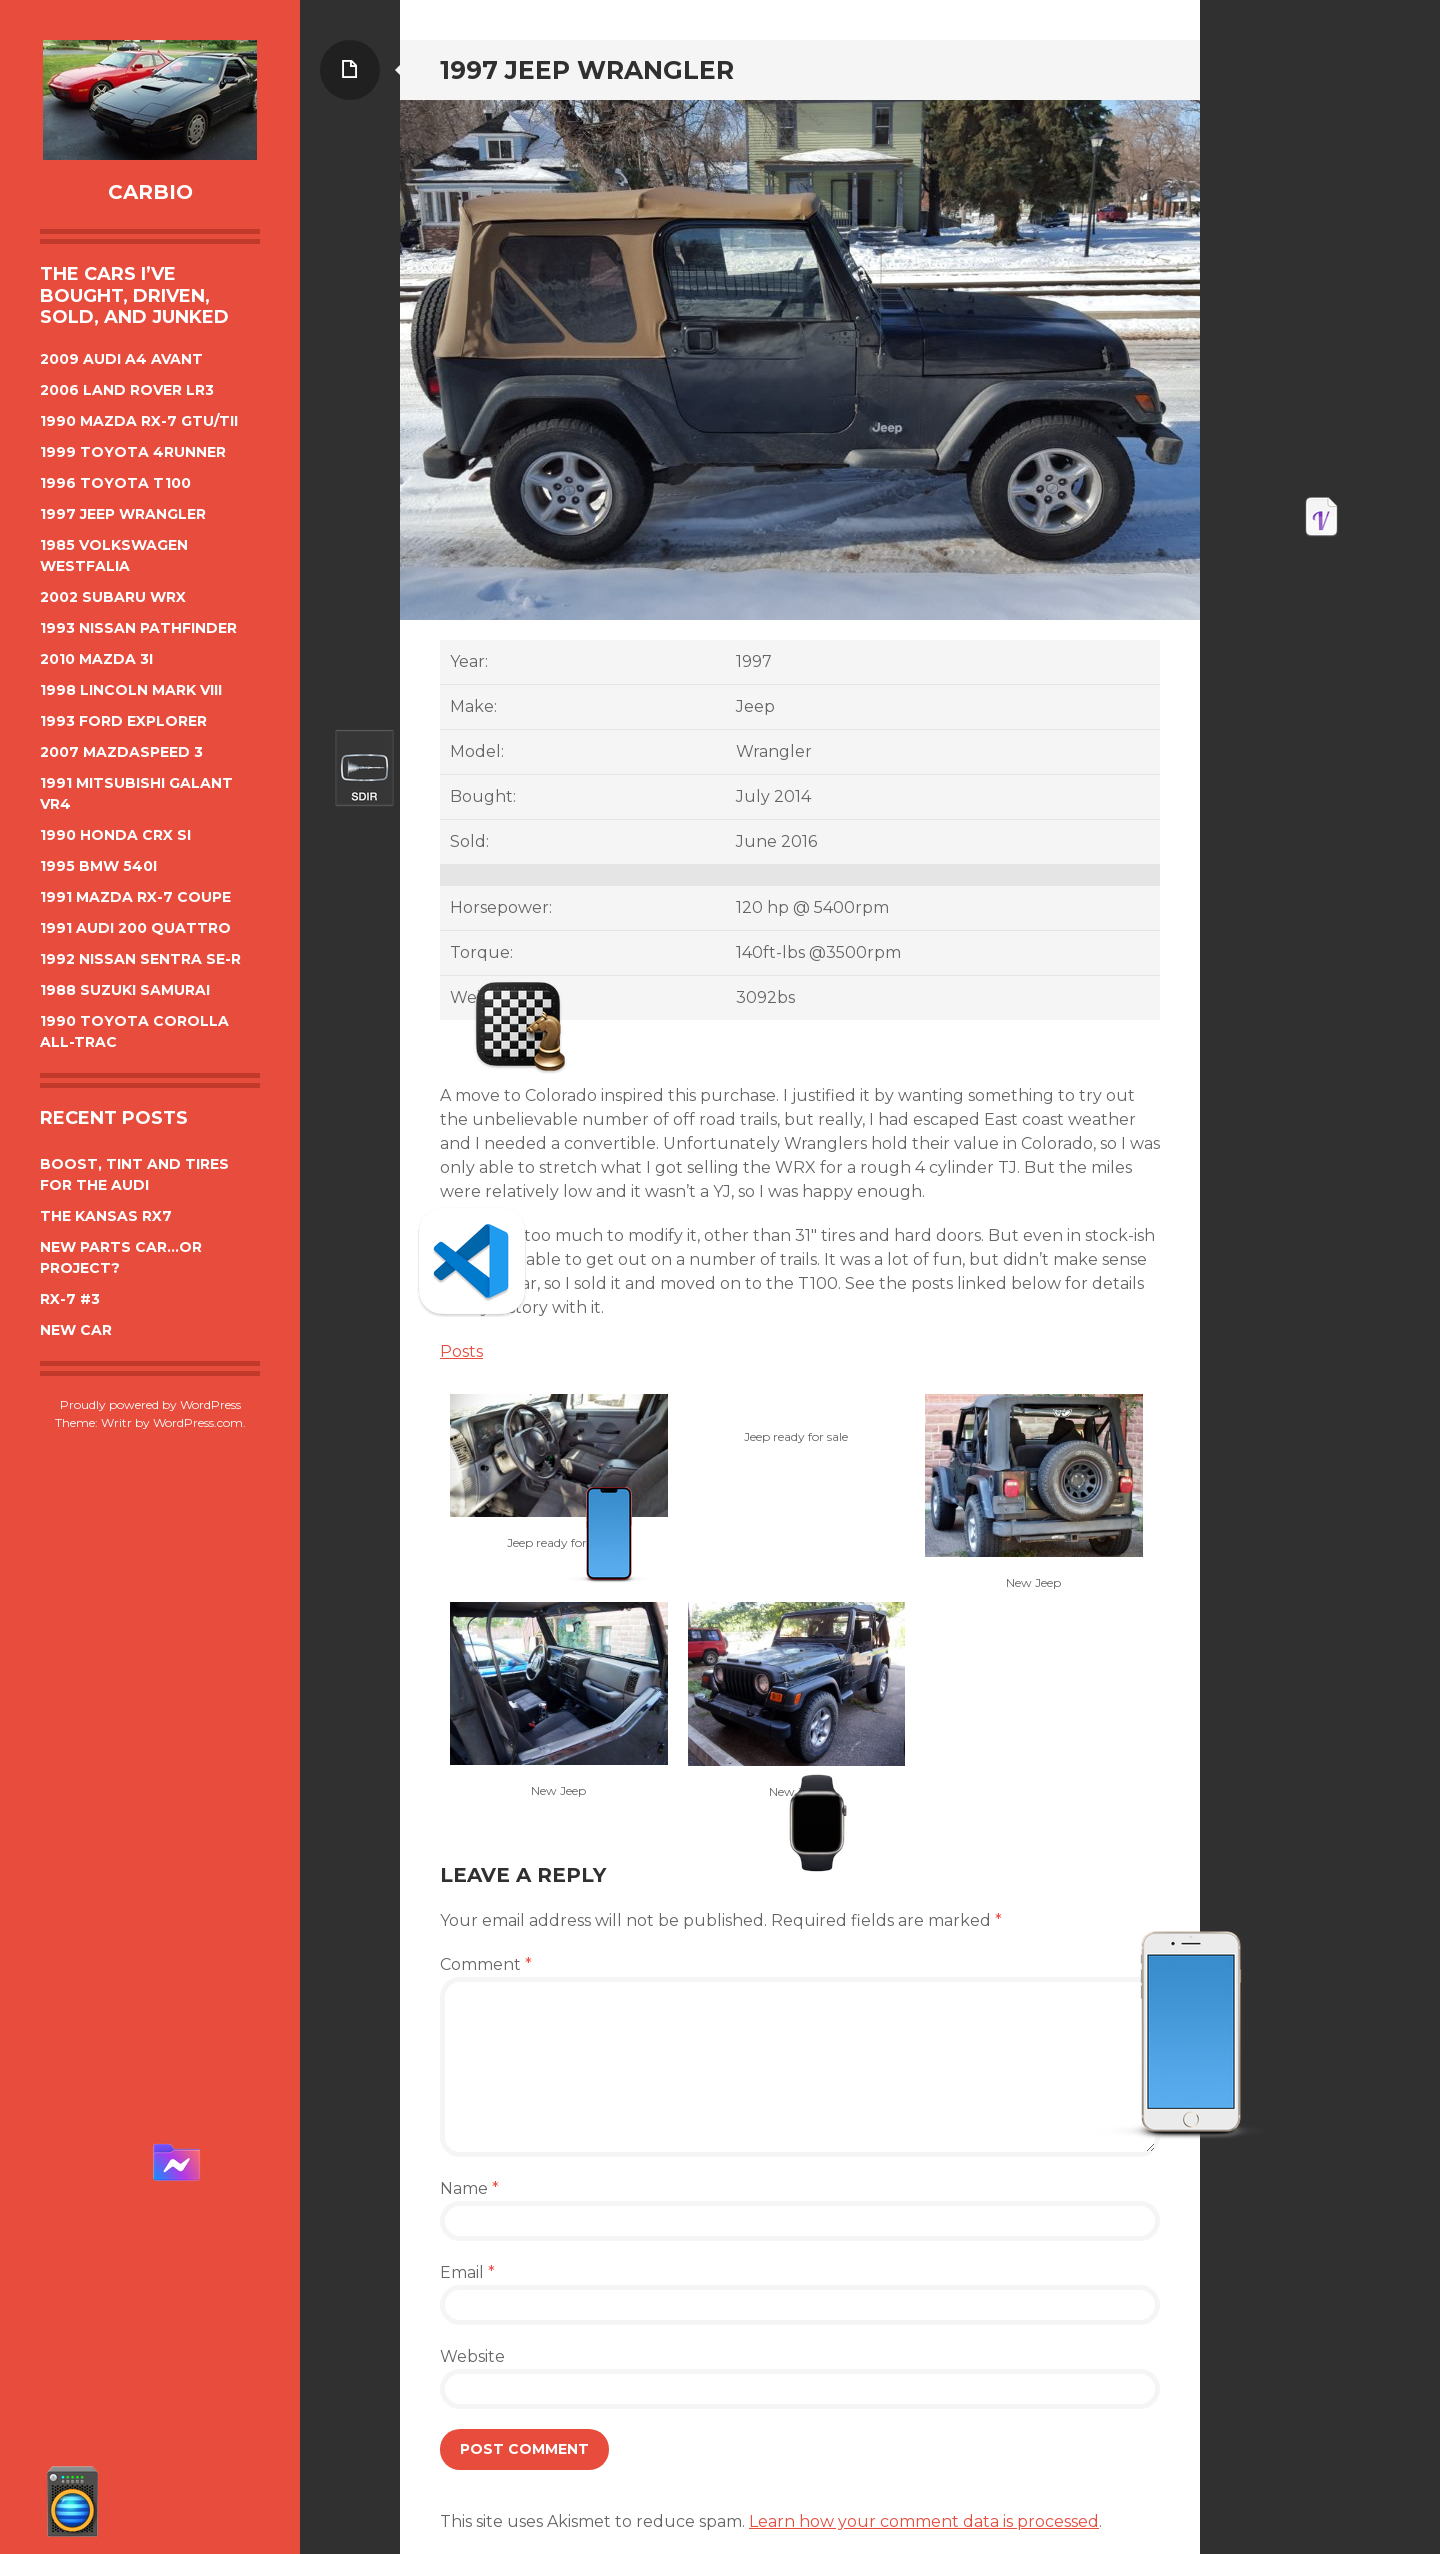 The image size is (1440, 2554). I want to click on represents a connected iPhone device, so click(1191, 2035).